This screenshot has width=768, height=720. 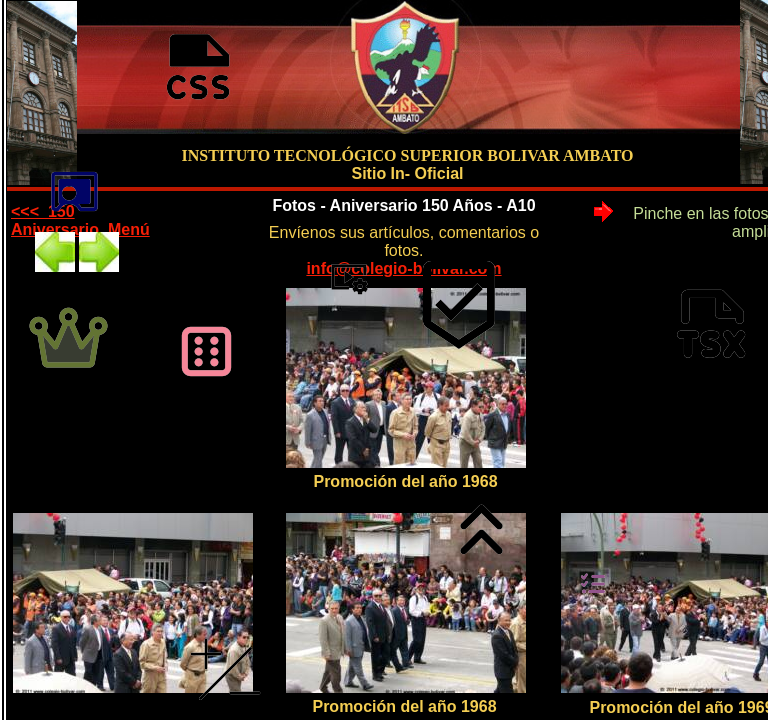 I want to click on toggle between adding and subtracting values, so click(x=225, y=673).